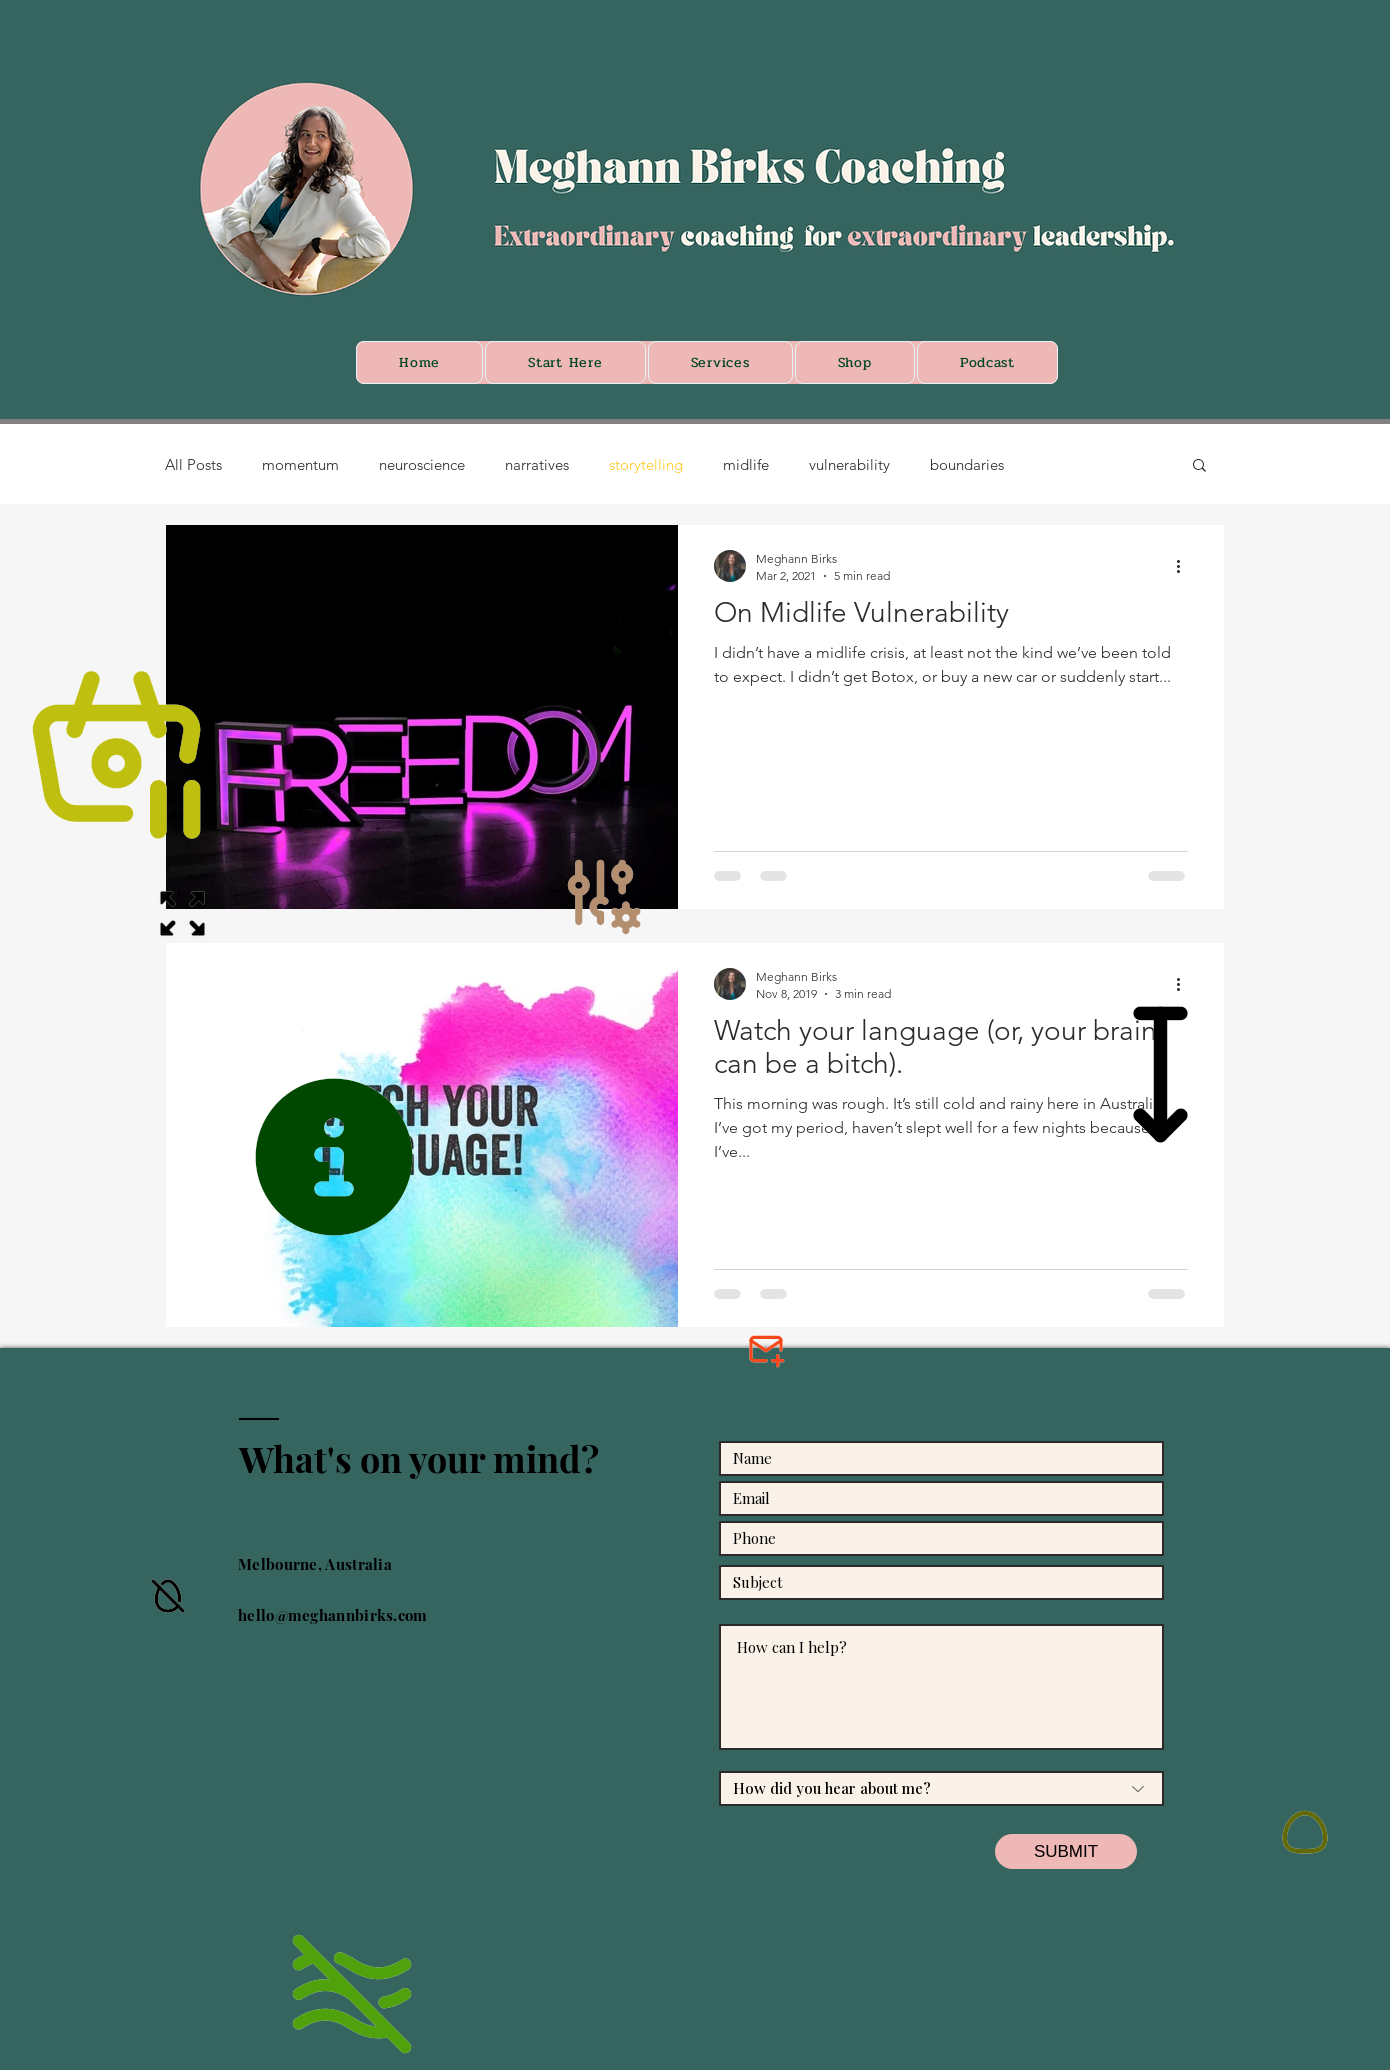 This screenshot has height=2070, width=1390. Describe the element at coordinates (182, 913) in the screenshot. I see `expand to full screen mode` at that location.